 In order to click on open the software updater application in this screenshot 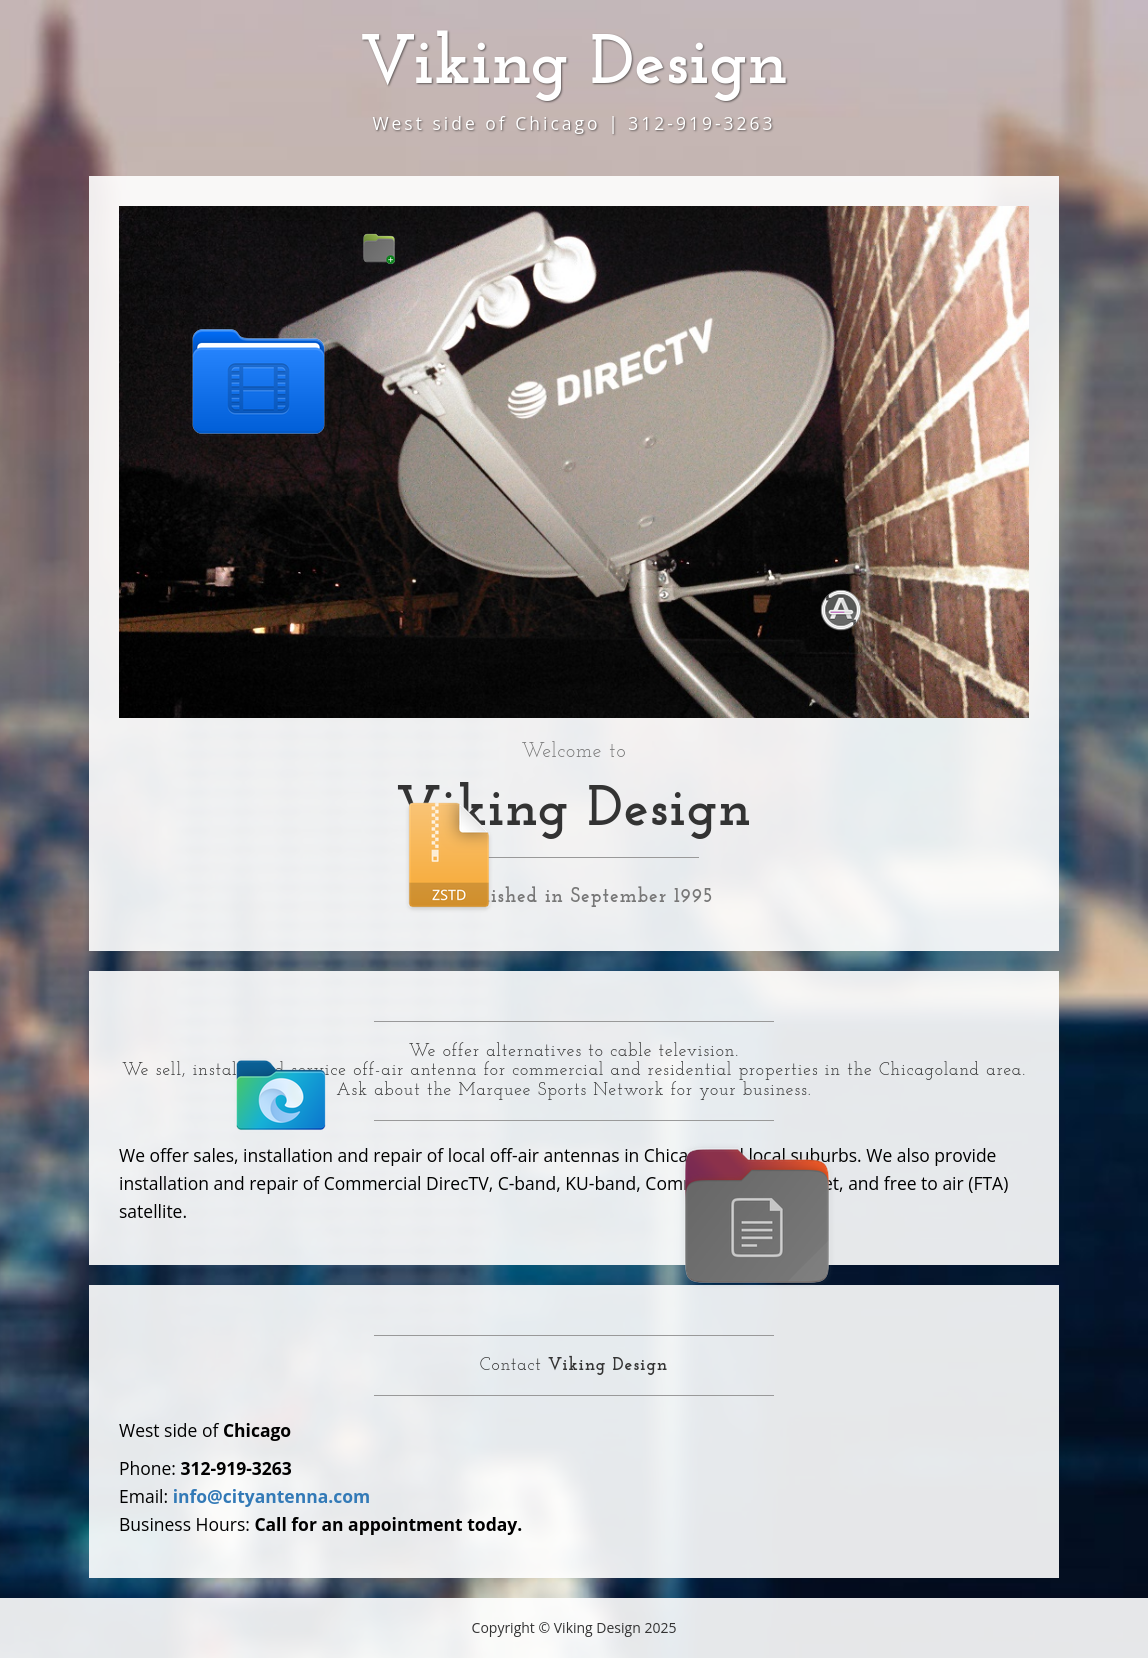, I will do `click(841, 610)`.